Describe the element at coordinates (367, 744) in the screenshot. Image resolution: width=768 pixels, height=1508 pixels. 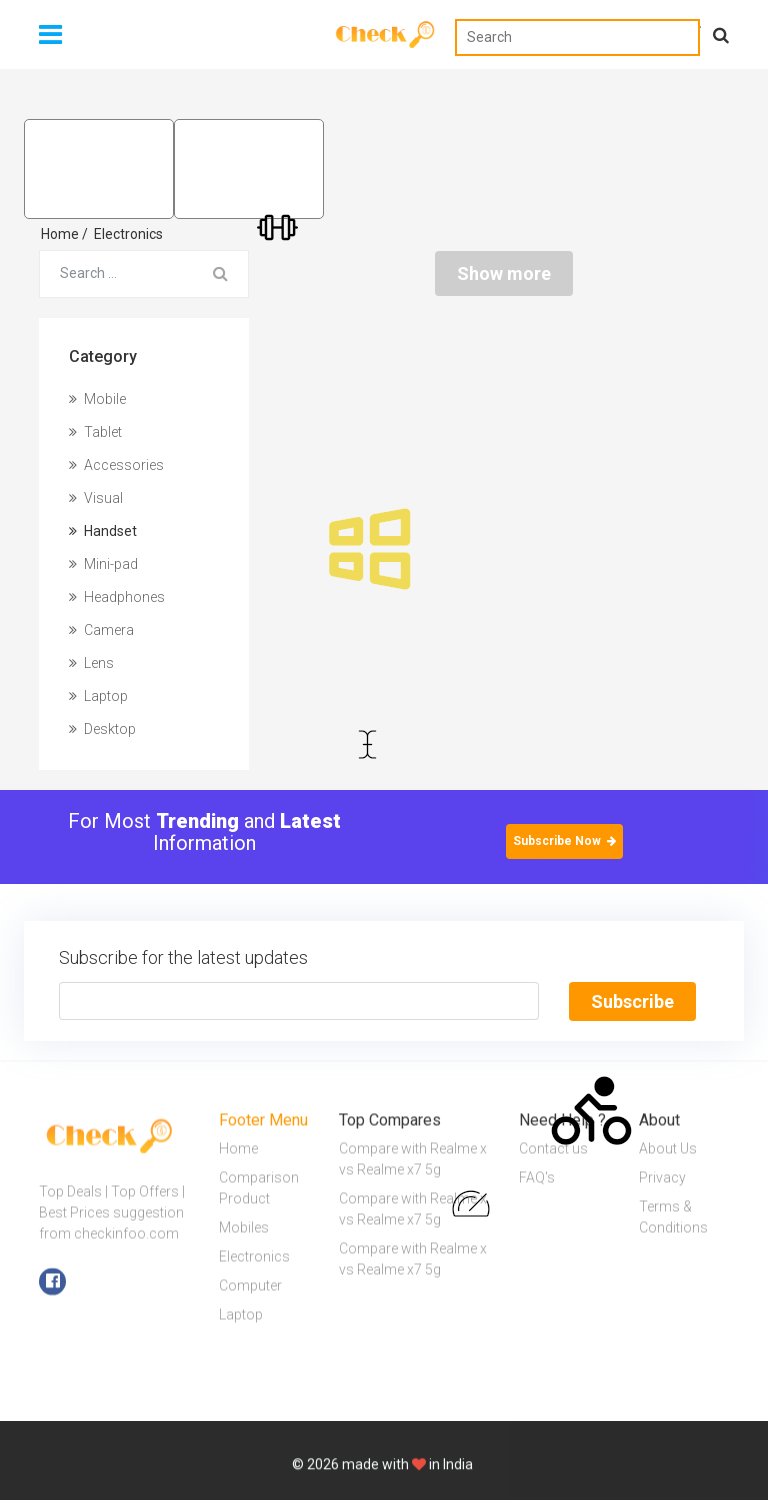
I see `text input field is active` at that location.